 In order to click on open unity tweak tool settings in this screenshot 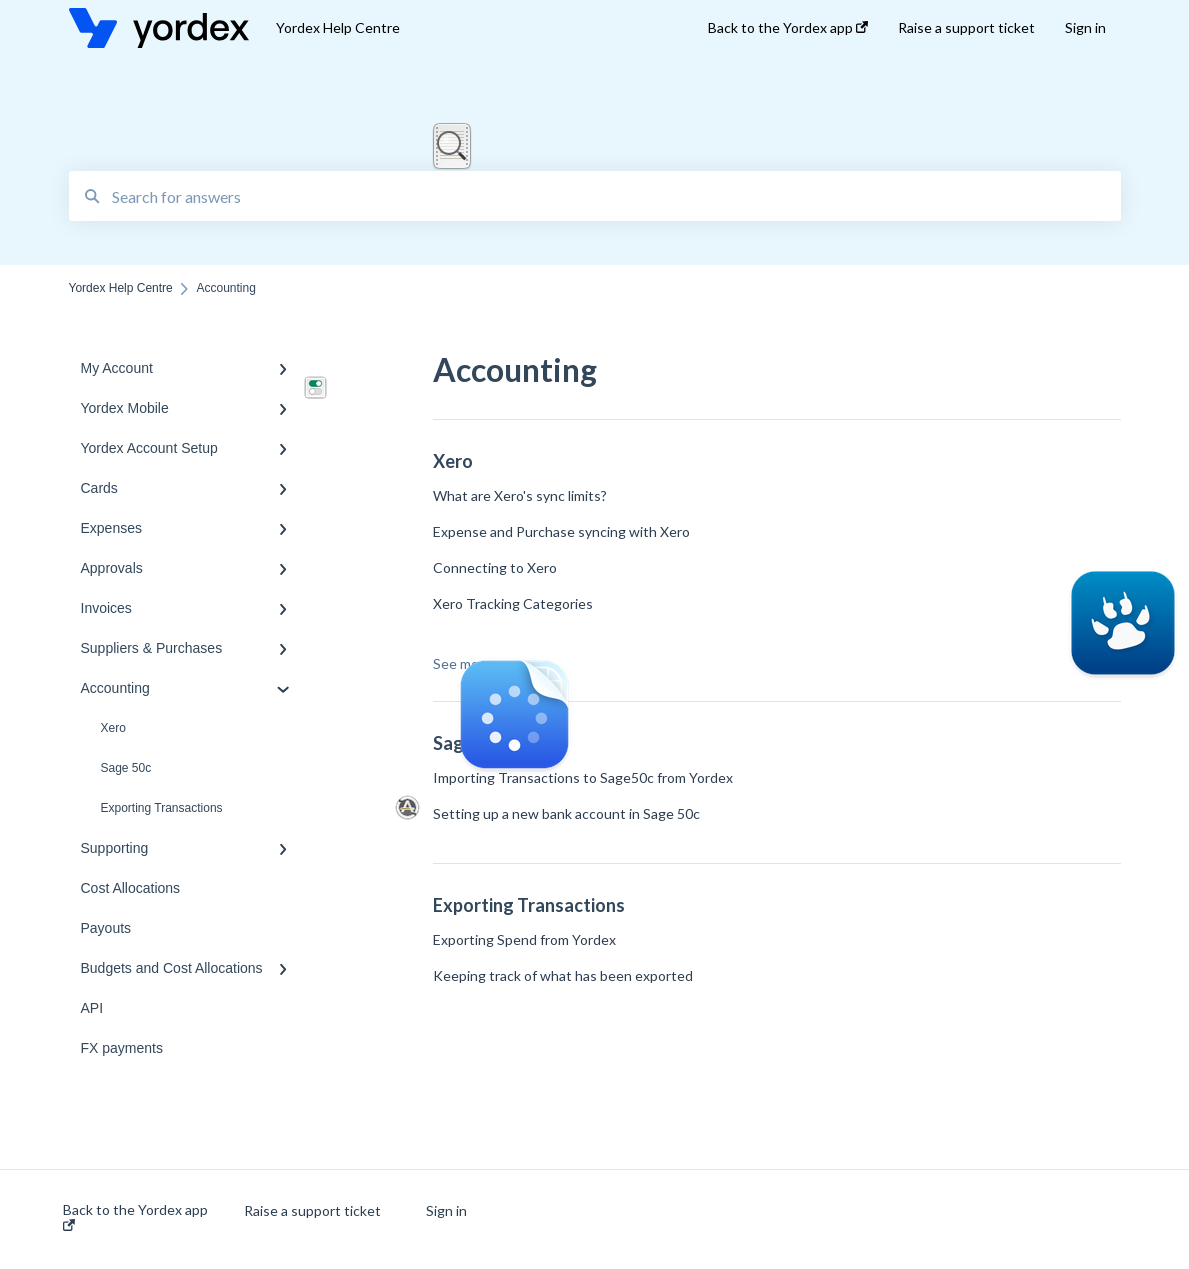, I will do `click(315, 387)`.